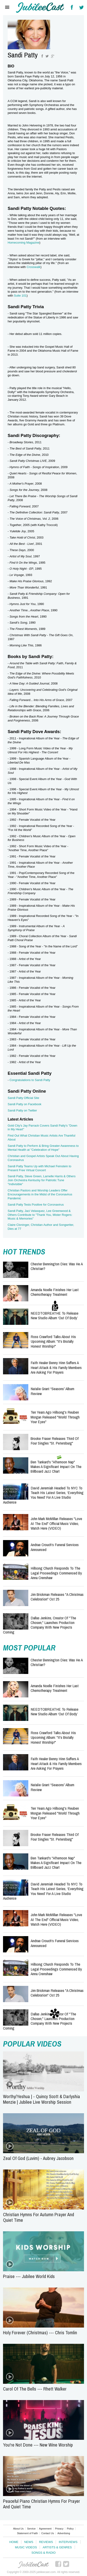 The width and height of the screenshot is (87, 2576). Describe the element at coordinates (55, 2014) in the screenshot. I see `activate cooling or air conditioning mode` at that location.